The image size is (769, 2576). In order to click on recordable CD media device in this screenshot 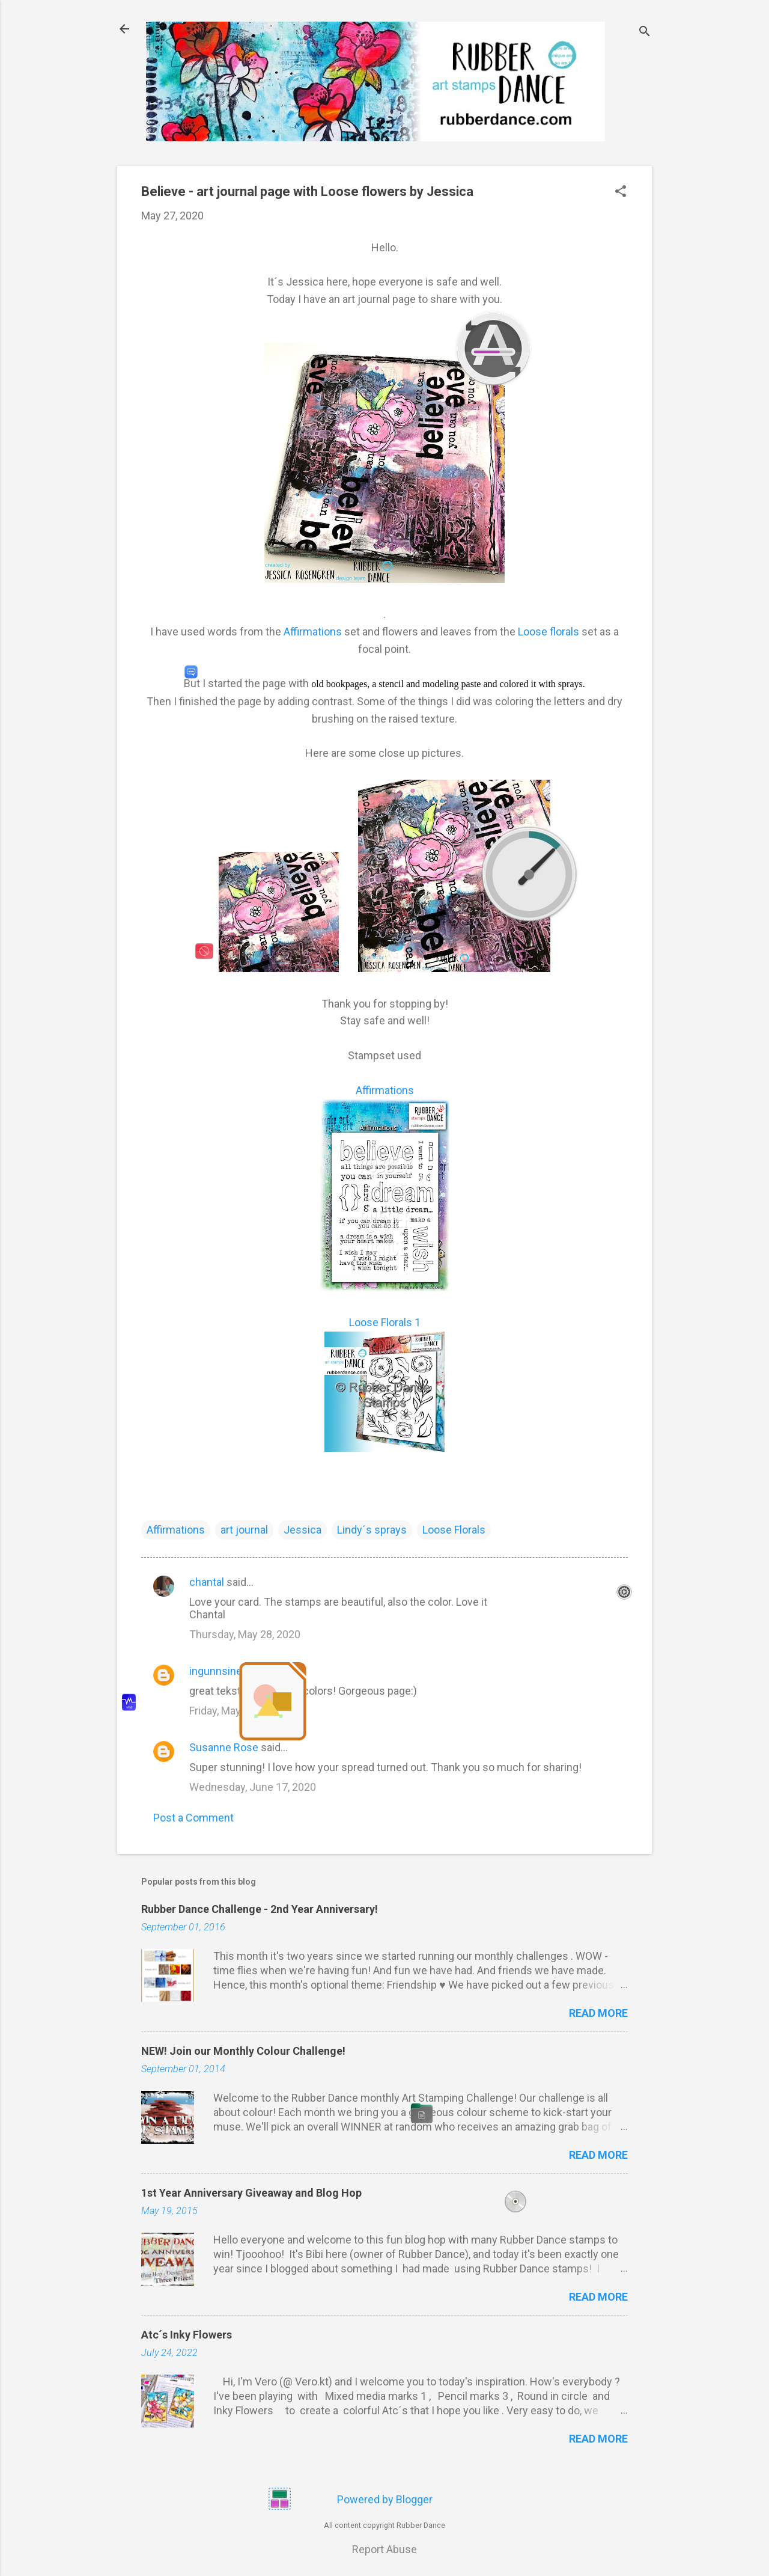, I will do `click(515, 2201)`.